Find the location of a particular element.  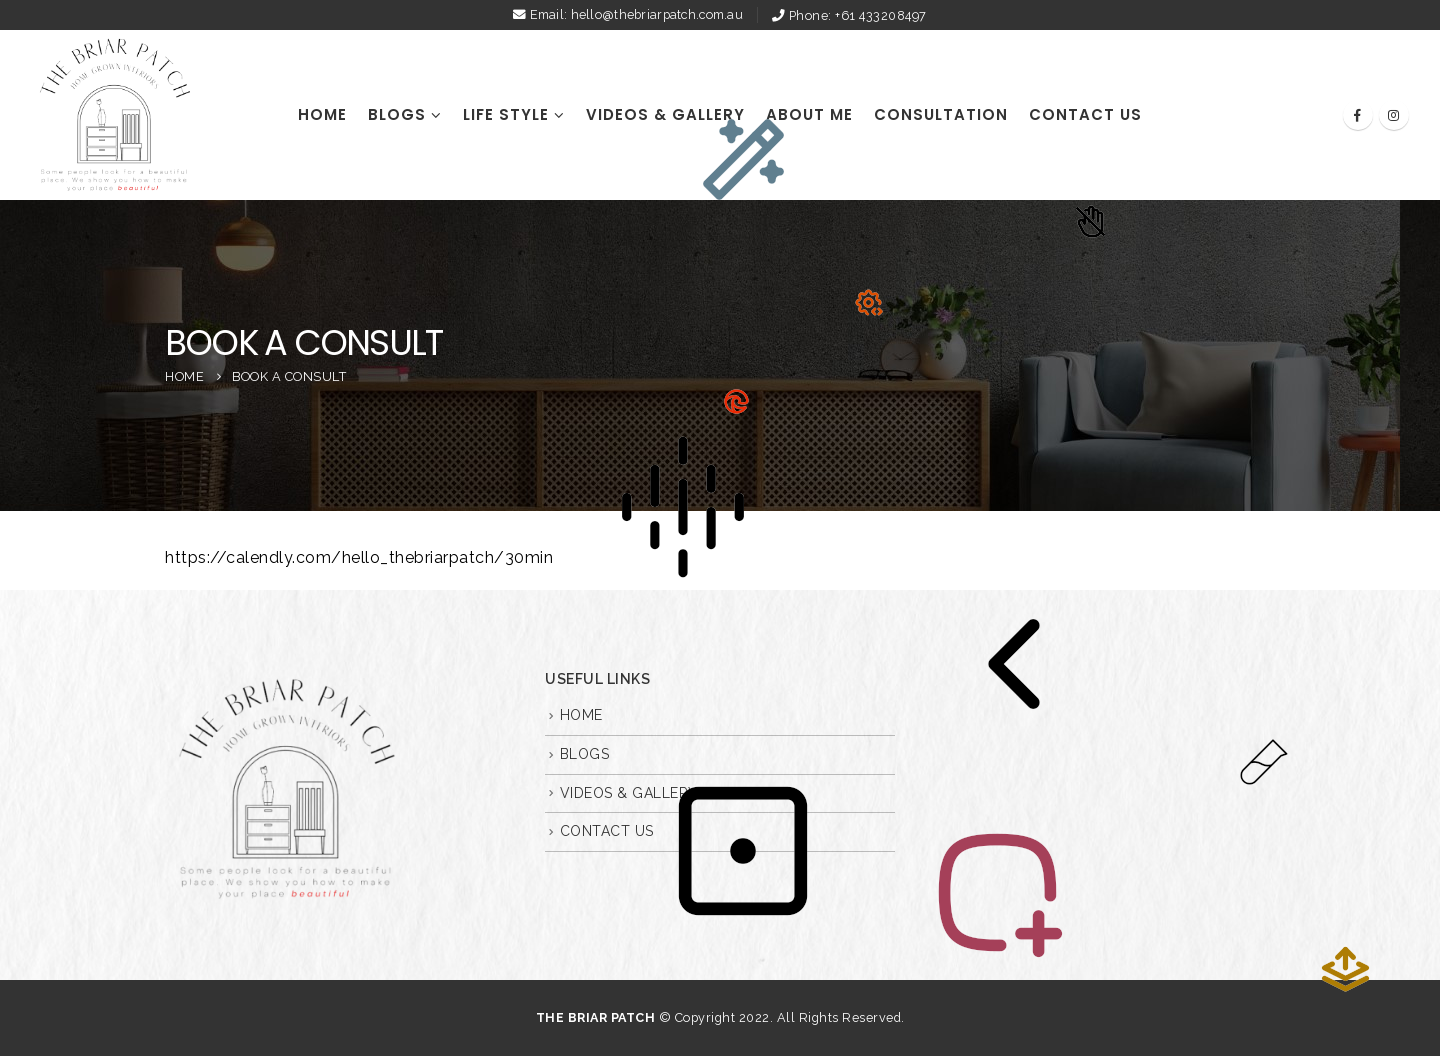

access experimental or beta features is located at coordinates (1263, 762).